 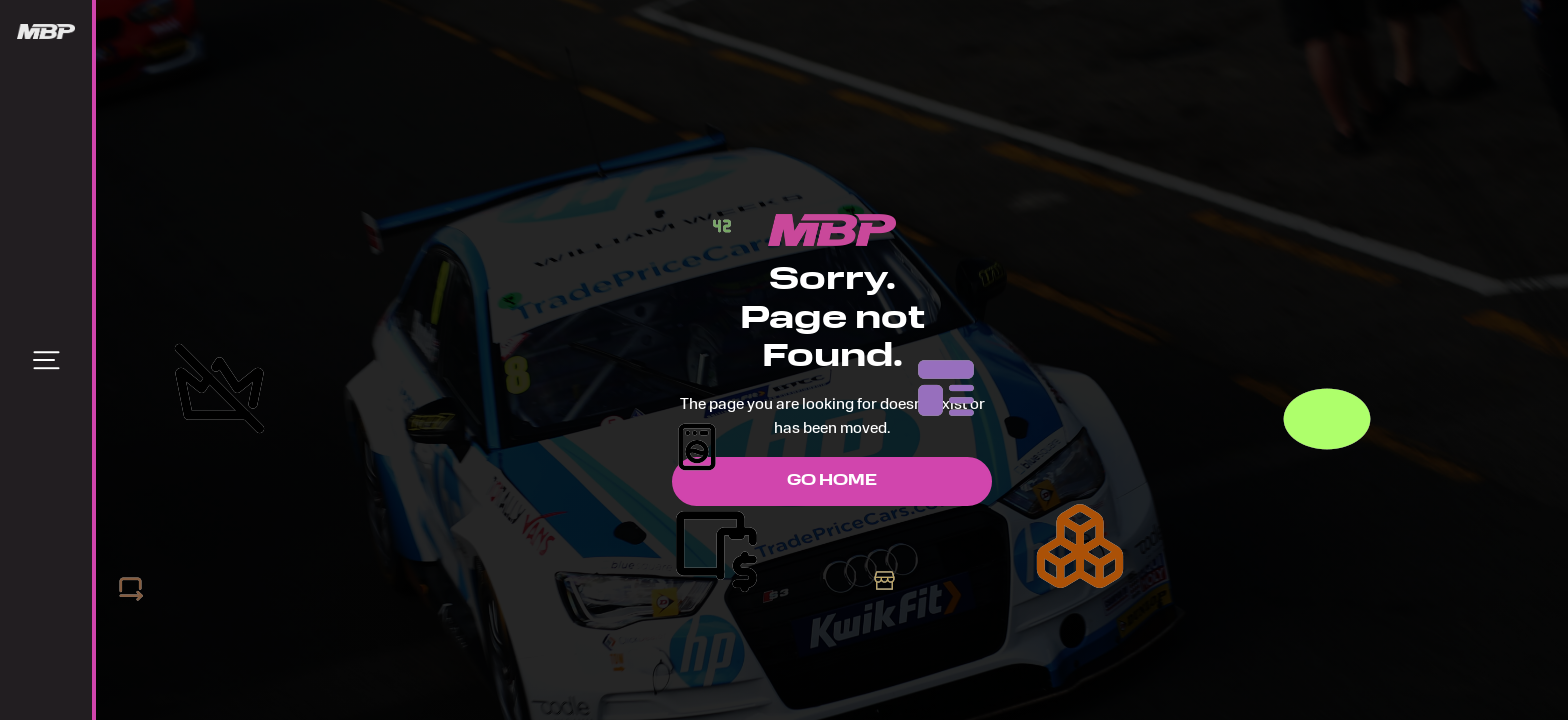 What do you see at coordinates (946, 388) in the screenshot?
I see `access document templates` at bounding box center [946, 388].